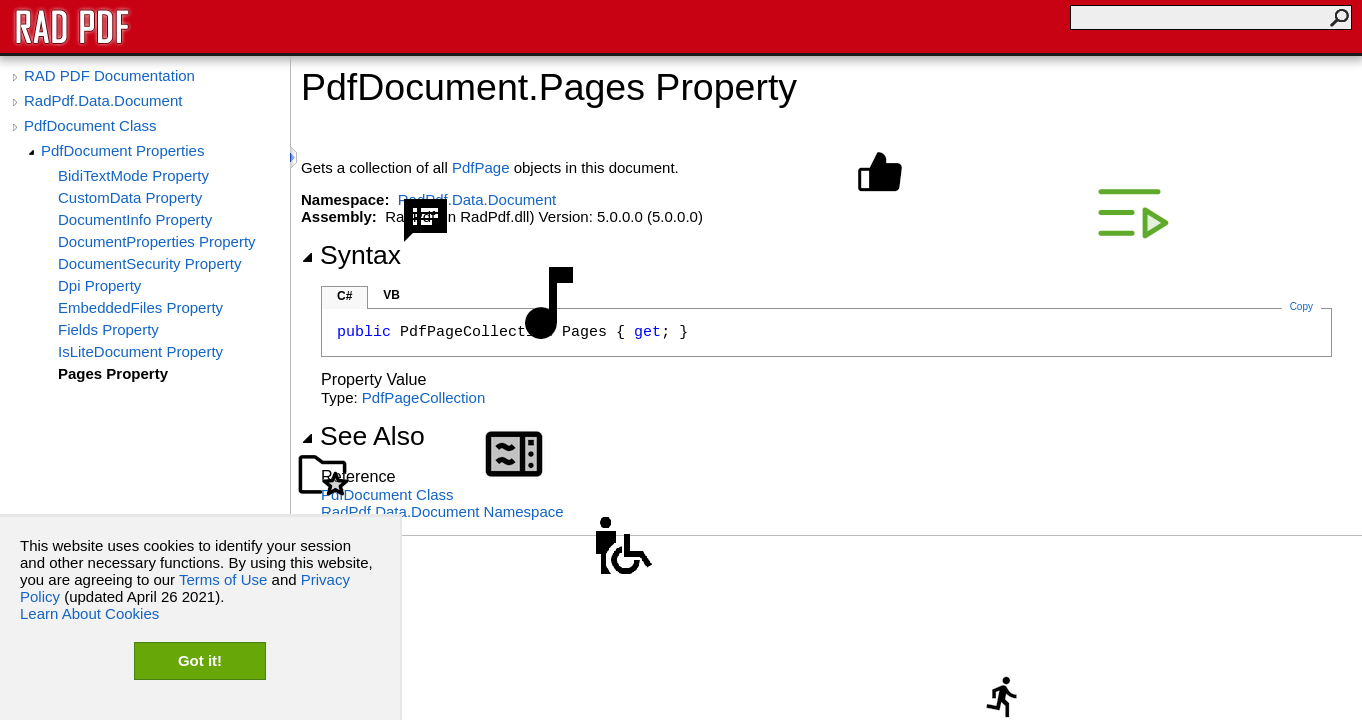 The height and width of the screenshot is (720, 1362). Describe the element at coordinates (425, 220) in the screenshot. I see `view speaker notes or presentation notes` at that location.